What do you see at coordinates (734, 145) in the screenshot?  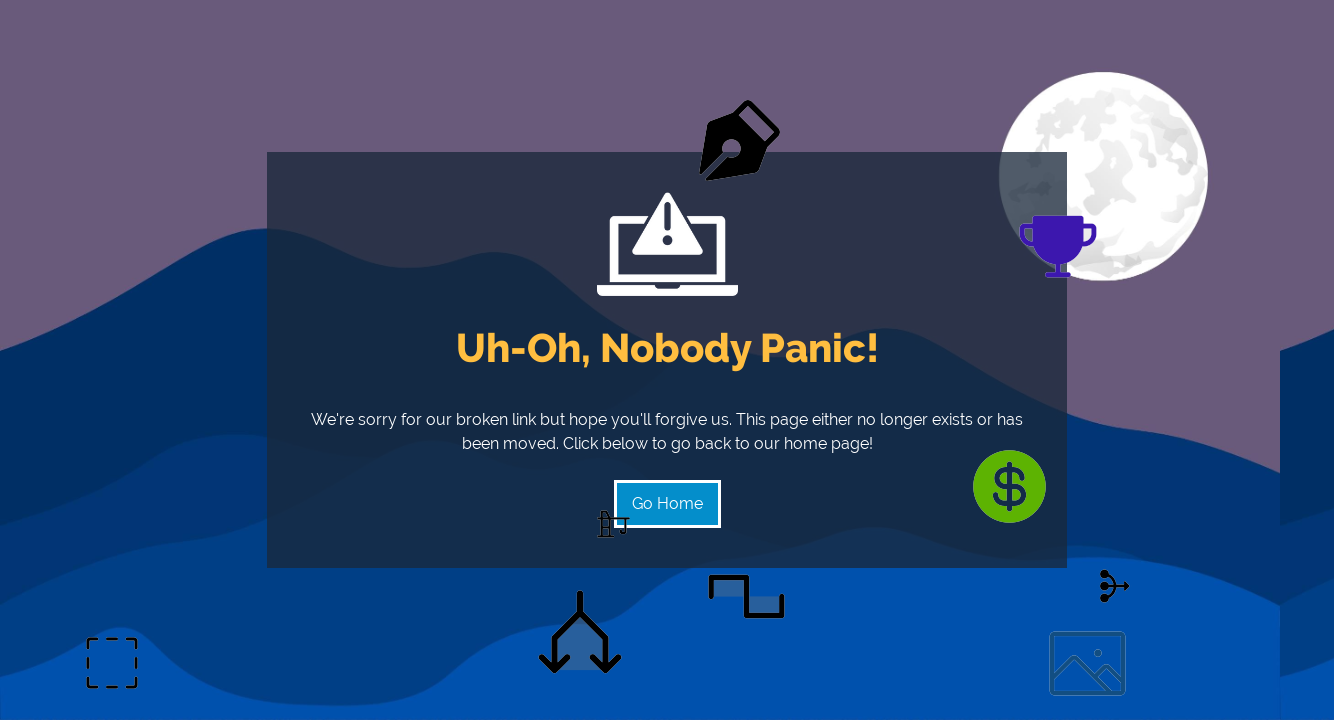 I see `access drawing or illustration tools` at bounding box center [734, 145].